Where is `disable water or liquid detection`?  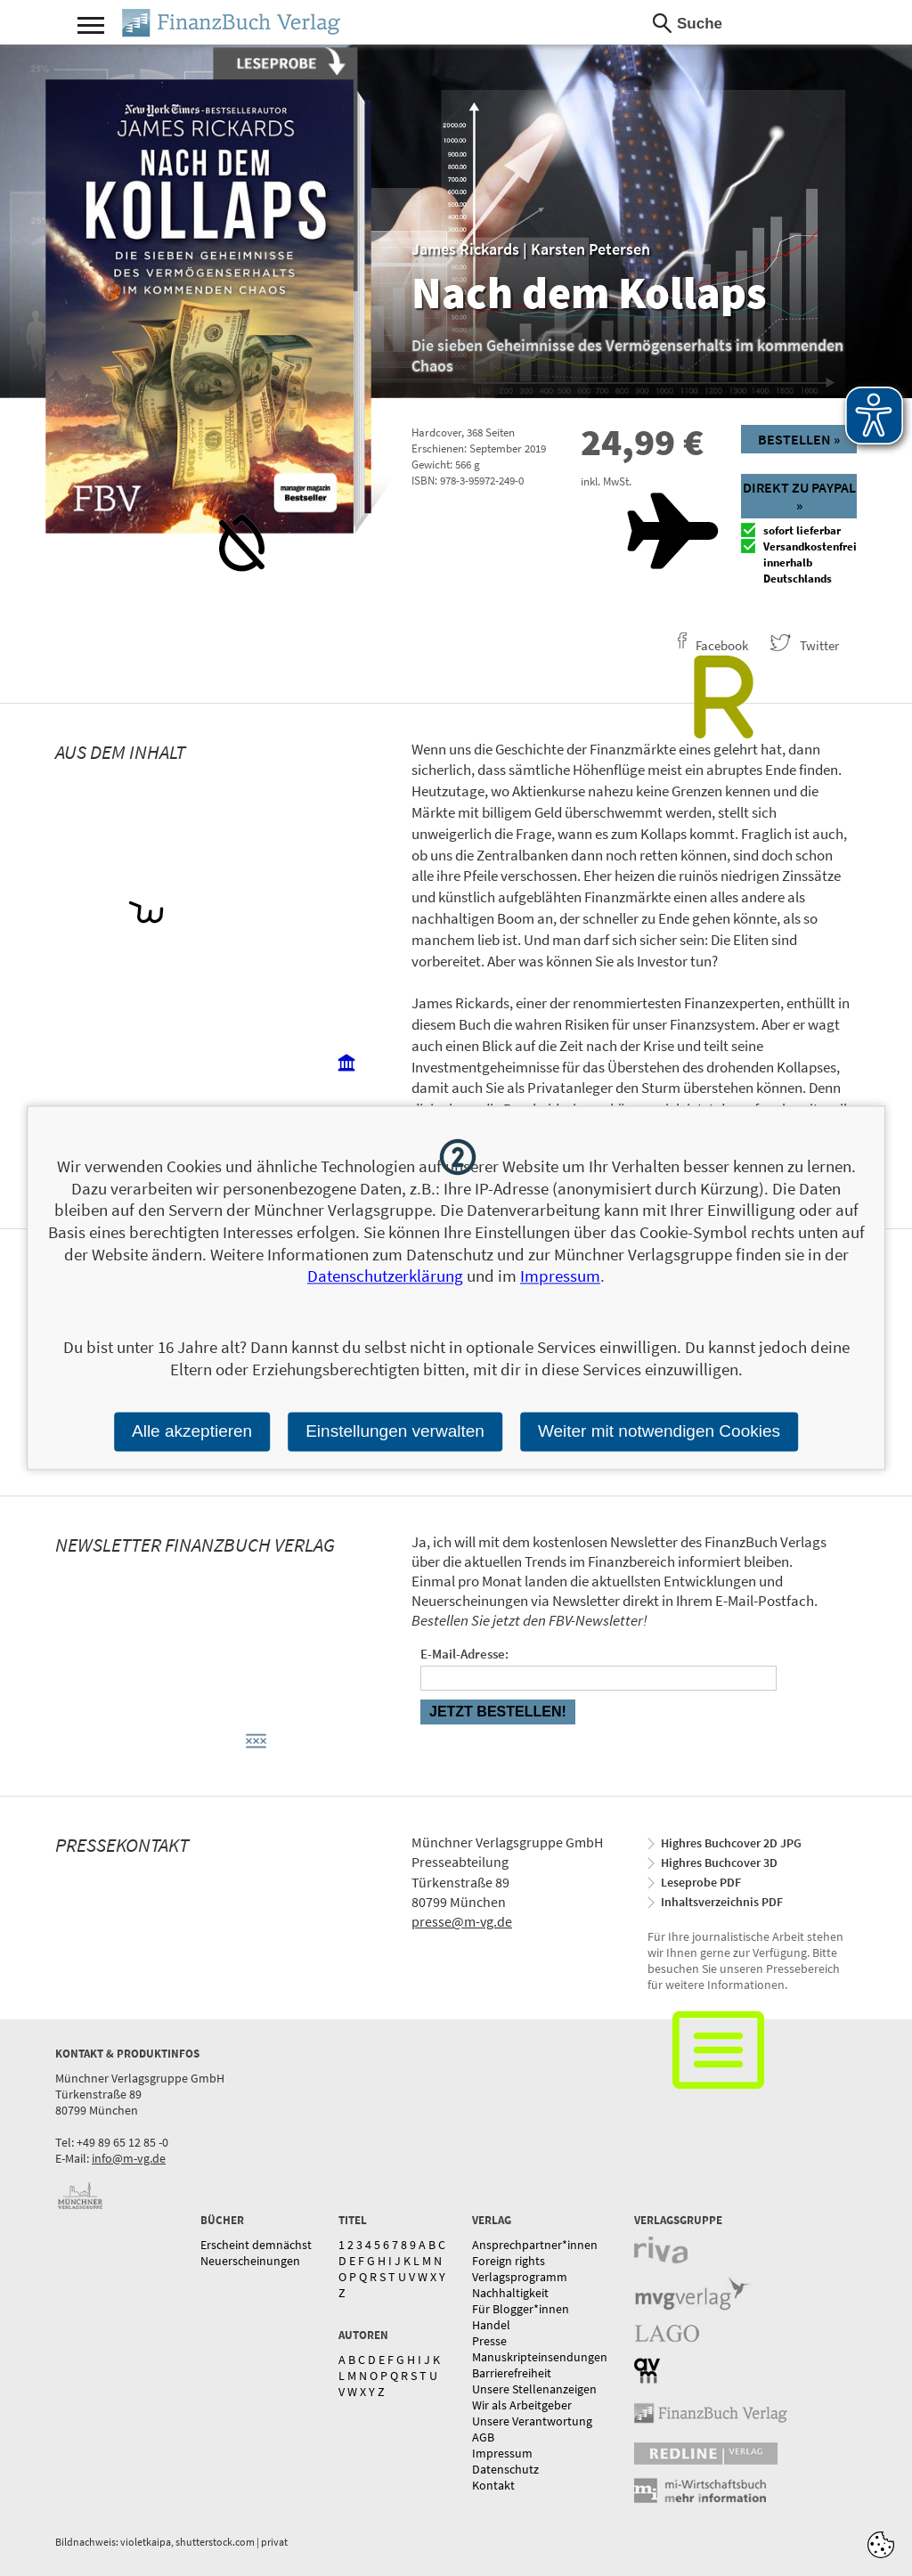
disable water or liquid detection is located at coordinates (241, 544).